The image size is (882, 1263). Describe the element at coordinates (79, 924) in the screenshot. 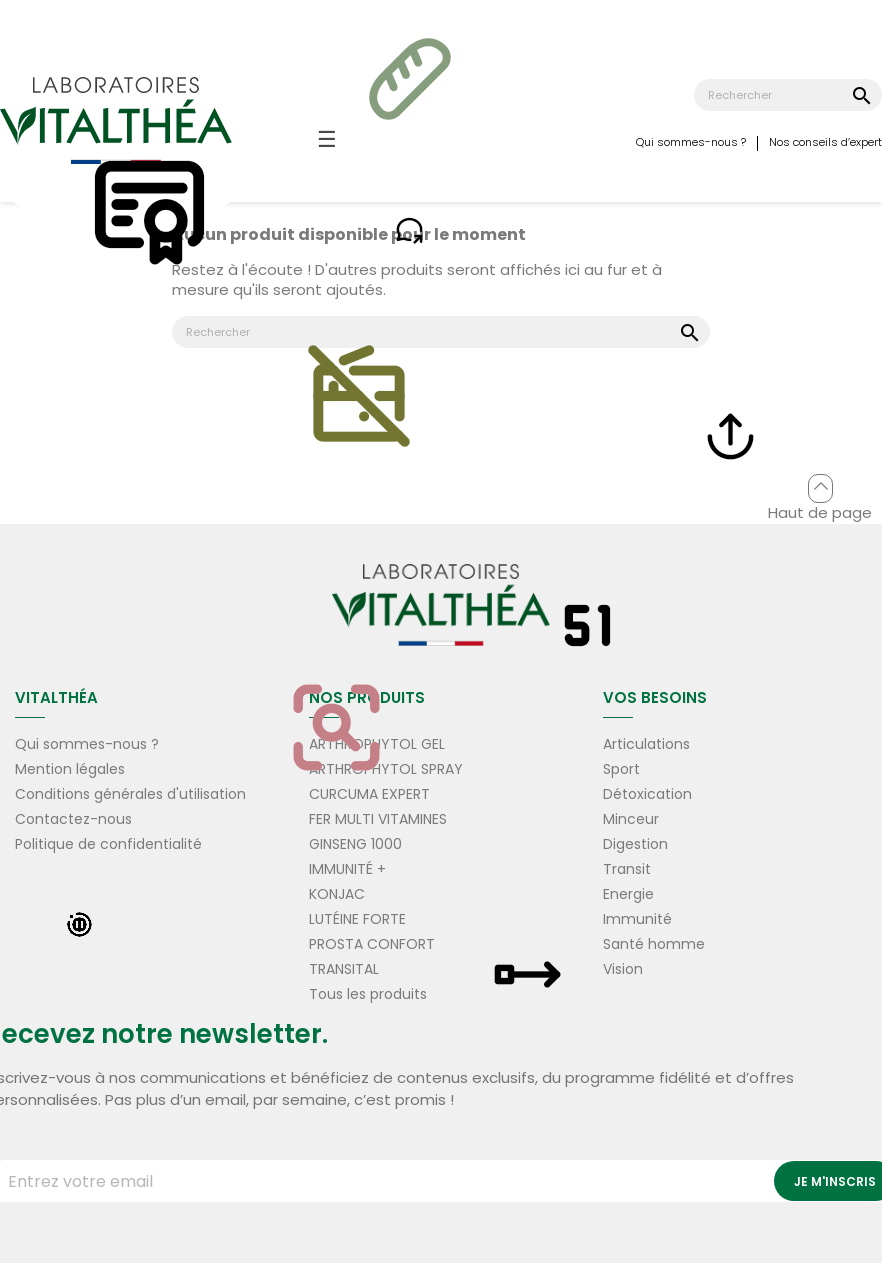

I see `pause motion photo playback` at that location.